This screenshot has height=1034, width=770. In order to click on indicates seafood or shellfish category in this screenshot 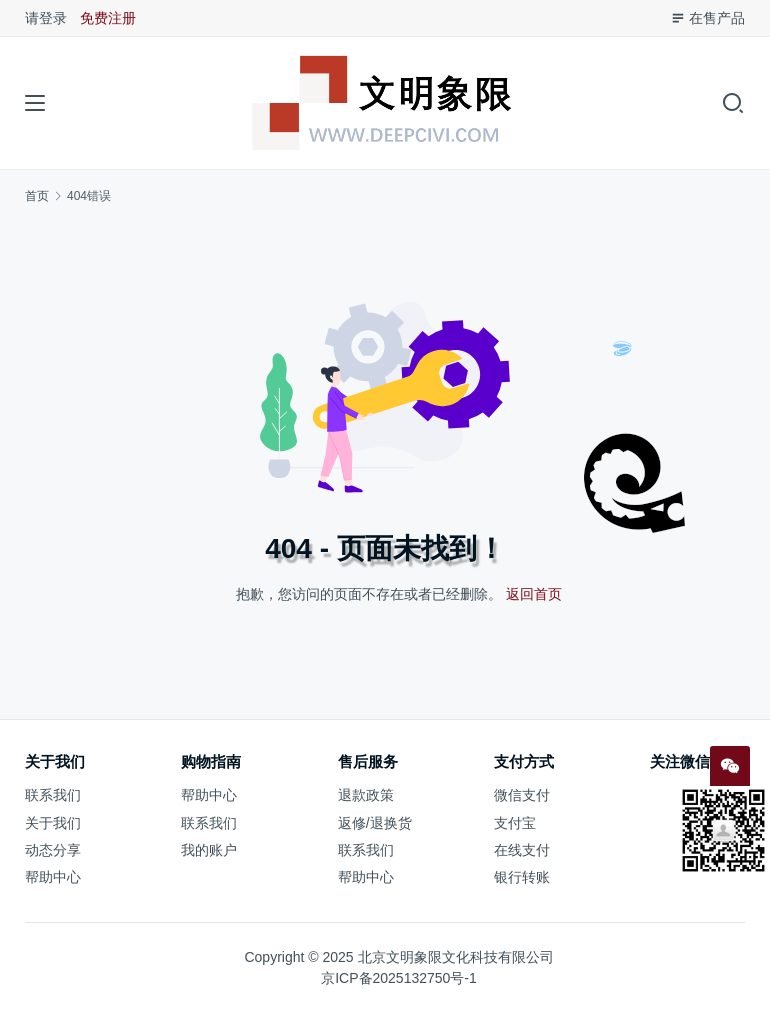, I will do `click(622, 348)`.